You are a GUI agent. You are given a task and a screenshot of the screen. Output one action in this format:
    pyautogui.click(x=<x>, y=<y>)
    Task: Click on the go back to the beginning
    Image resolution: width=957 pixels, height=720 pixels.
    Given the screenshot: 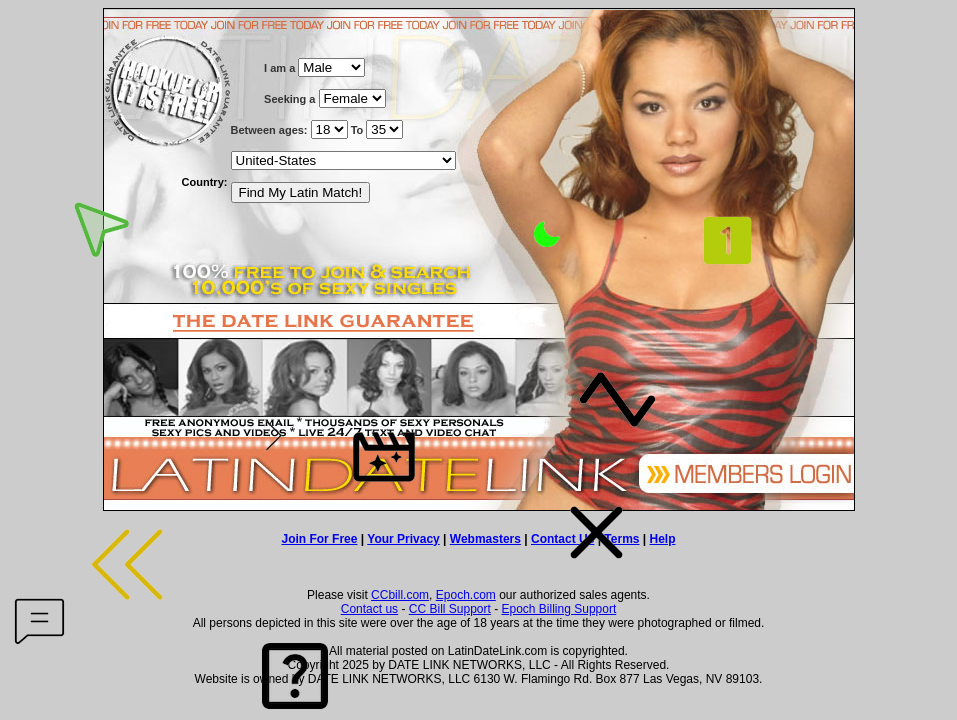 What is the action you would take?
    pyautogui.click(x=130, y=564)
    